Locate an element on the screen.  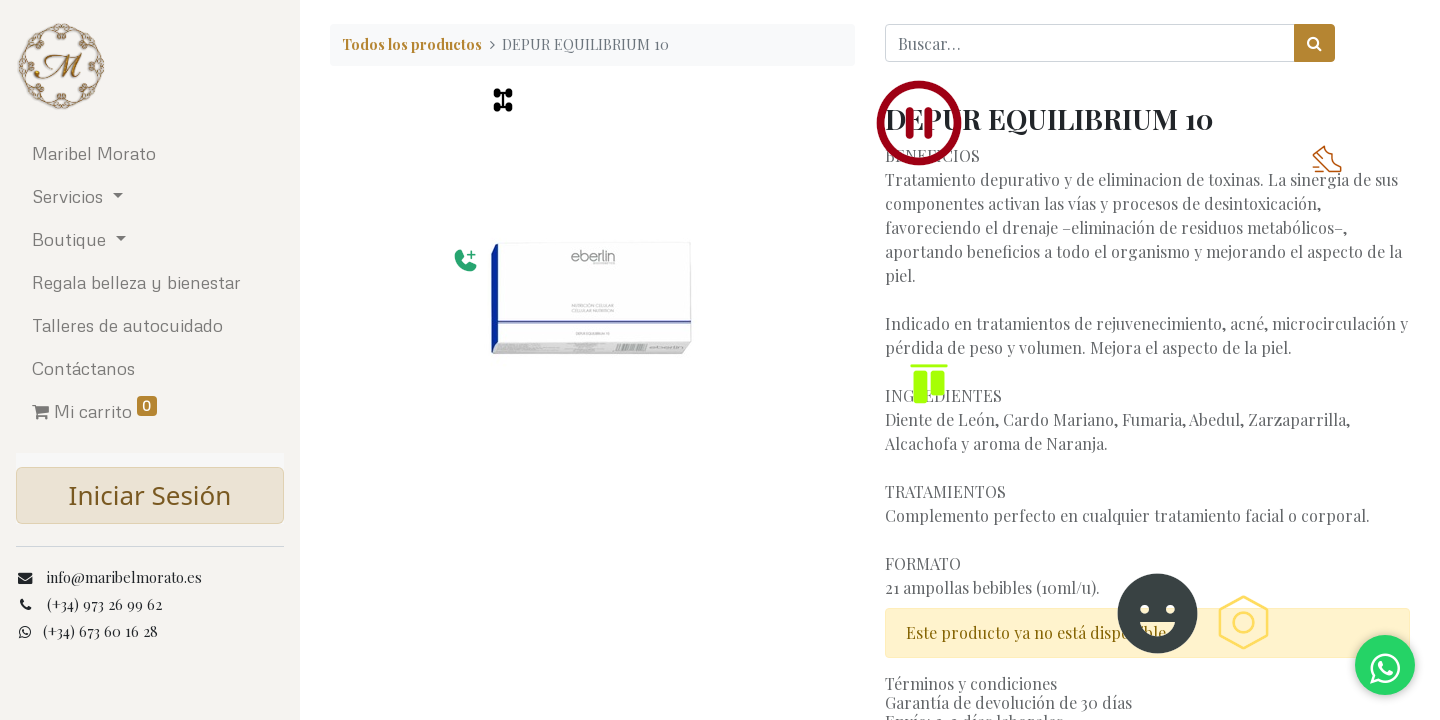
pause media playback is located at coordinates (919, 123).